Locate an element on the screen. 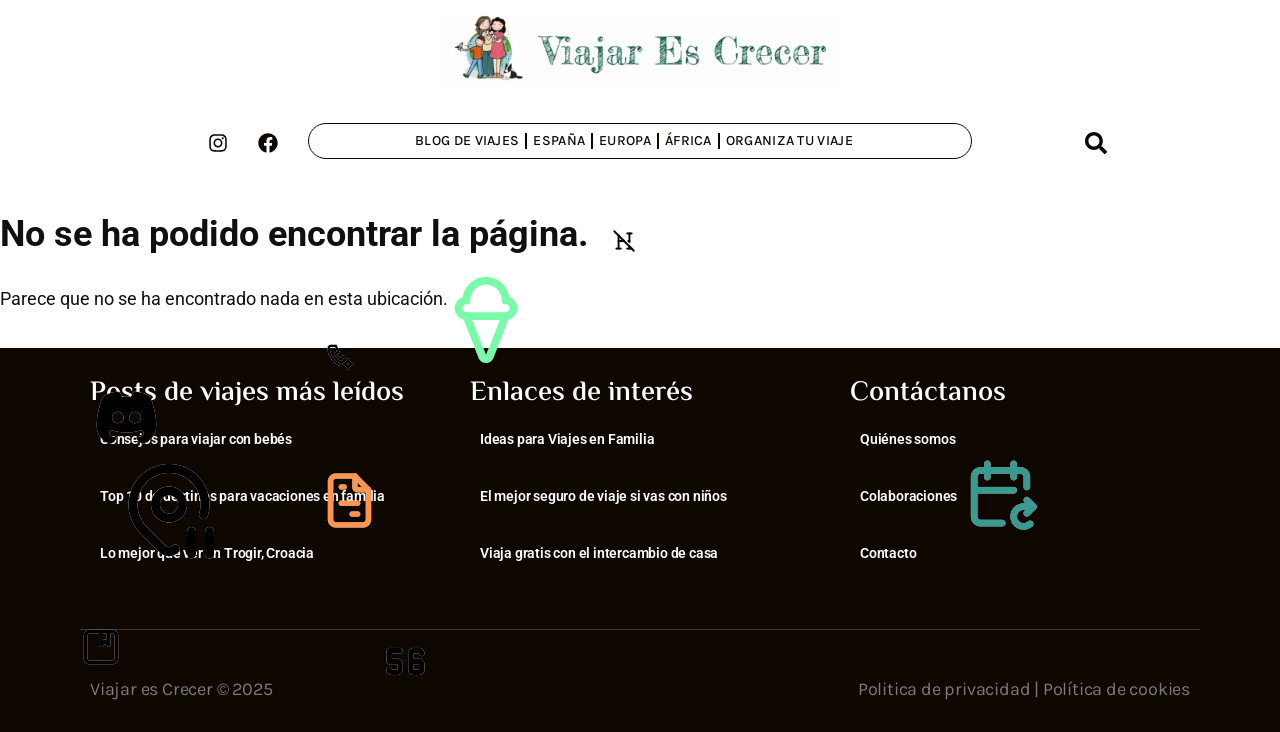 The width and height of the screenshot is (1280, 732). set up a recurring event is located at coordinates (1000, 493).